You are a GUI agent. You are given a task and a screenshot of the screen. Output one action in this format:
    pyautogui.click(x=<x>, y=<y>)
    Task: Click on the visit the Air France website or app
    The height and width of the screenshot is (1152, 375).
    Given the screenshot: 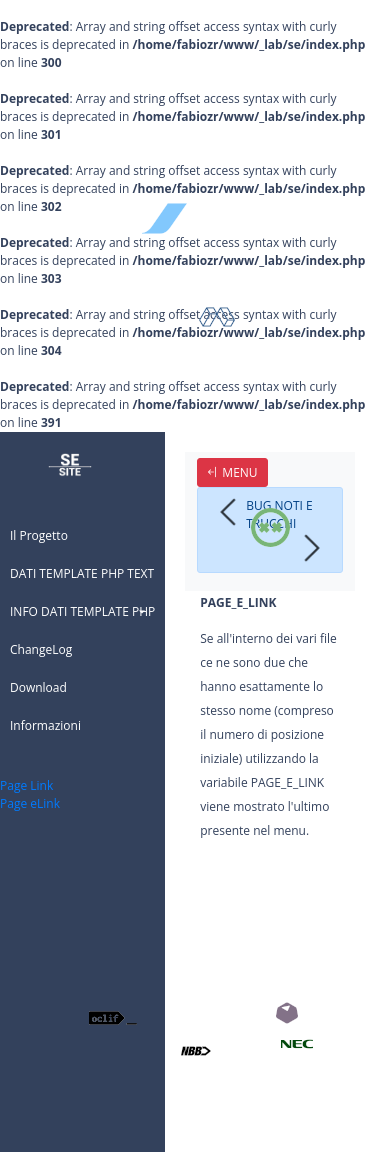 What is the action you would take?
    pyautogui.click(x=164, y=218)
    